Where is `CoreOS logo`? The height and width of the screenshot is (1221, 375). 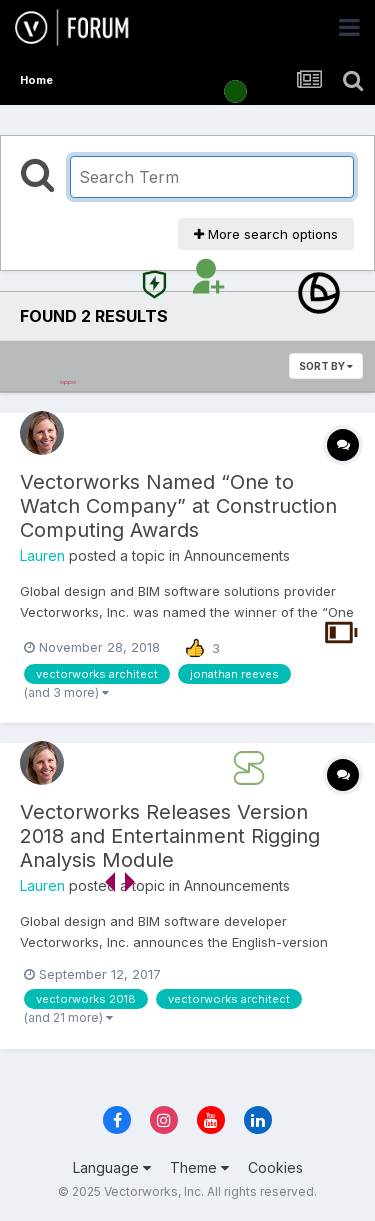
CoreOS logo is located at coordinates (319, 293).